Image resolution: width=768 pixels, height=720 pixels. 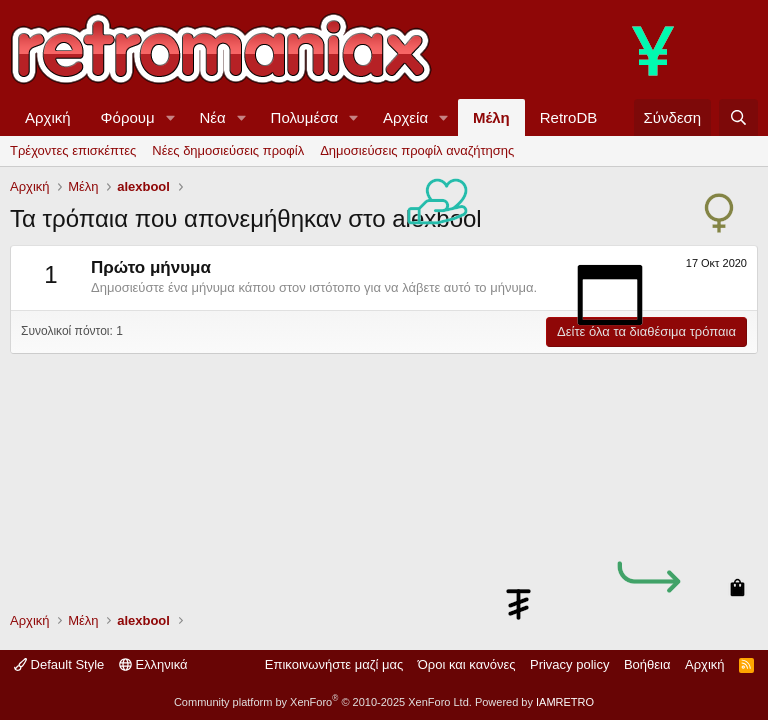 What do you see at coordinates (439, 202) in the screenshot?
I see `donate or make a charitable contribution` at bounding box center [439, 202].